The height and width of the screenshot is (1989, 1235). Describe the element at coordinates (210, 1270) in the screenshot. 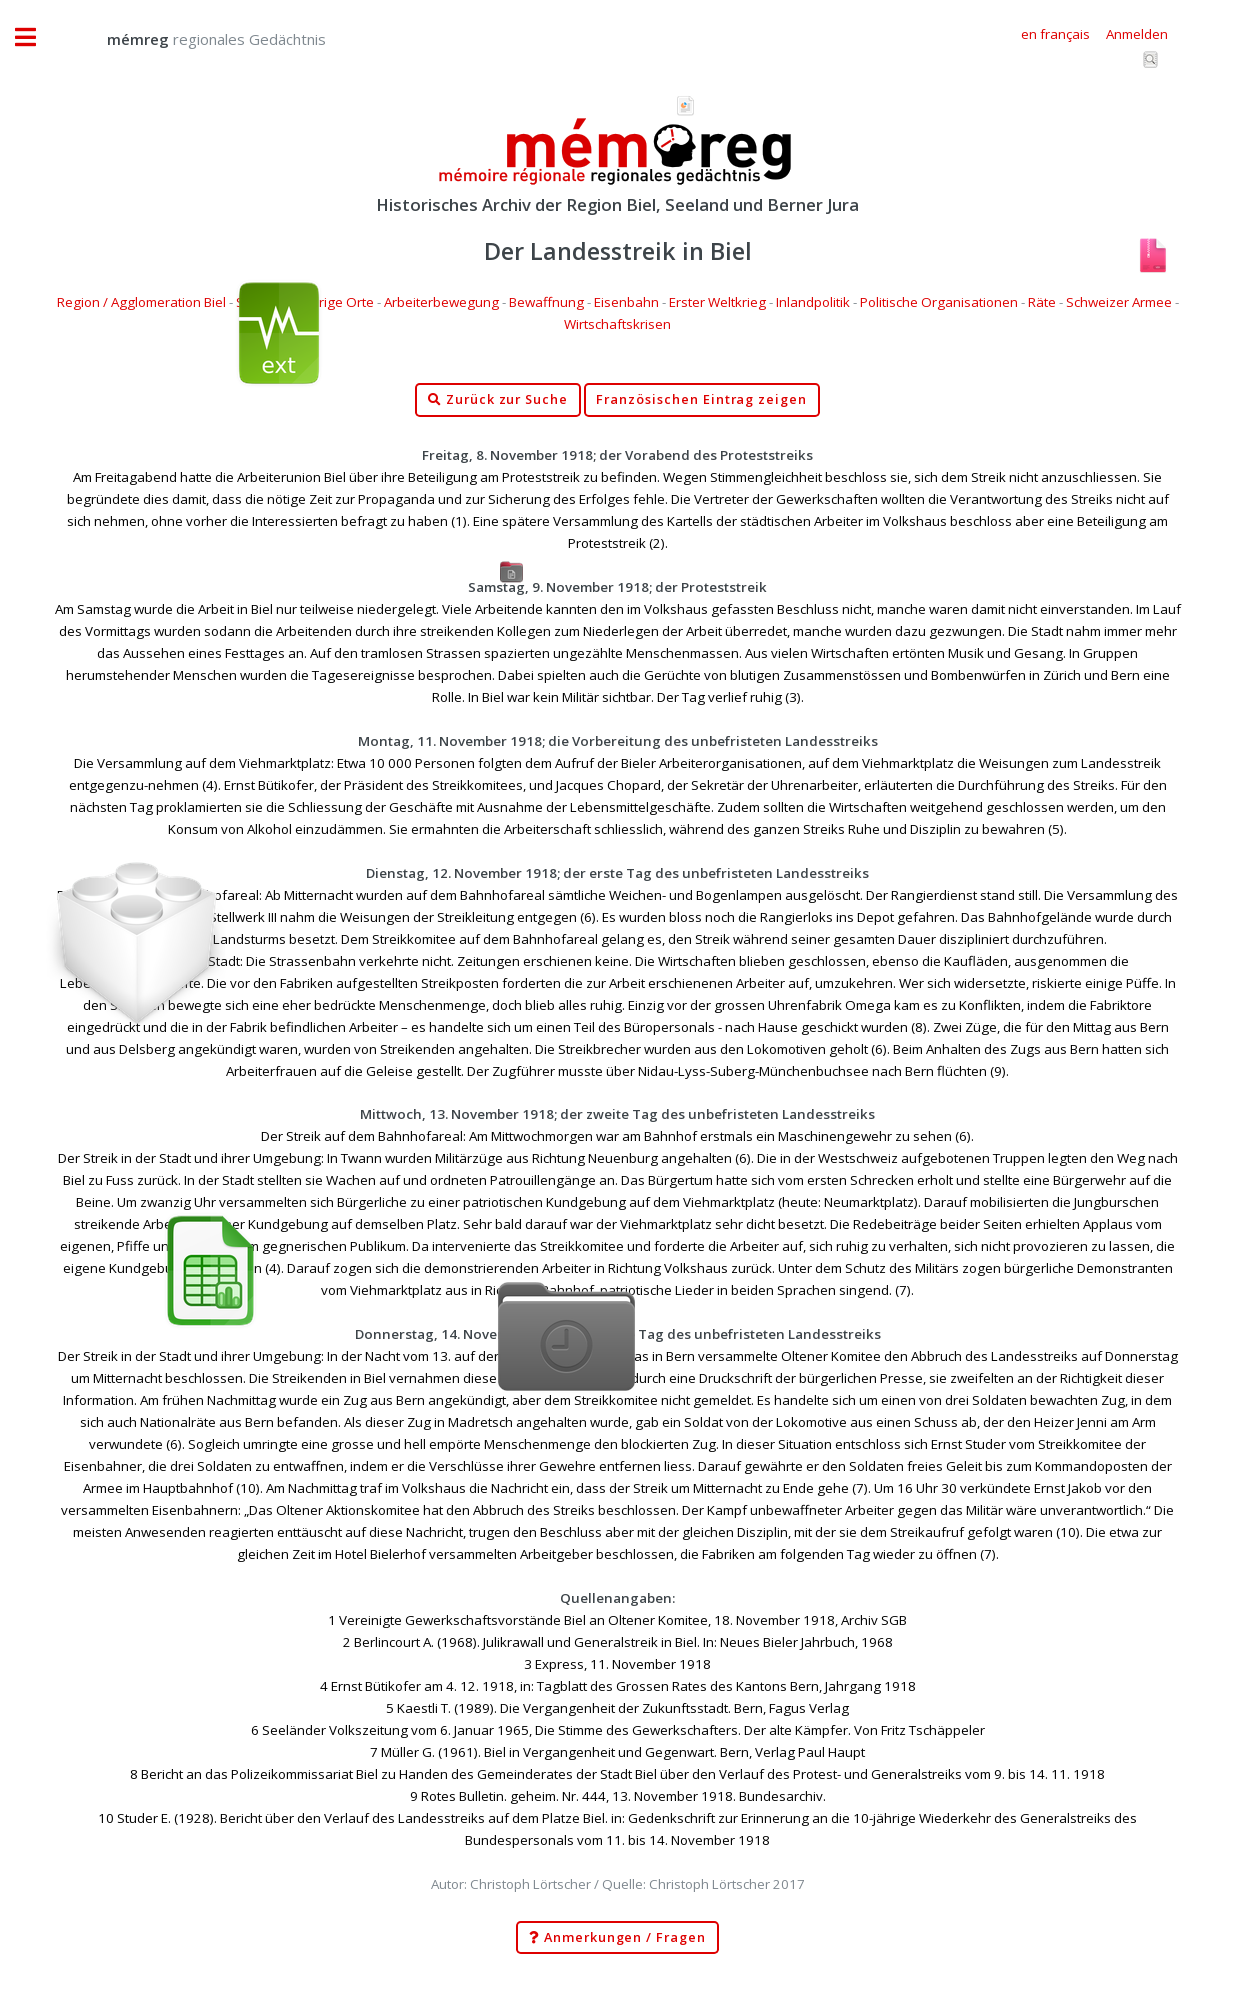

I see `libreoffice calc spreadsheet template file` at that location.